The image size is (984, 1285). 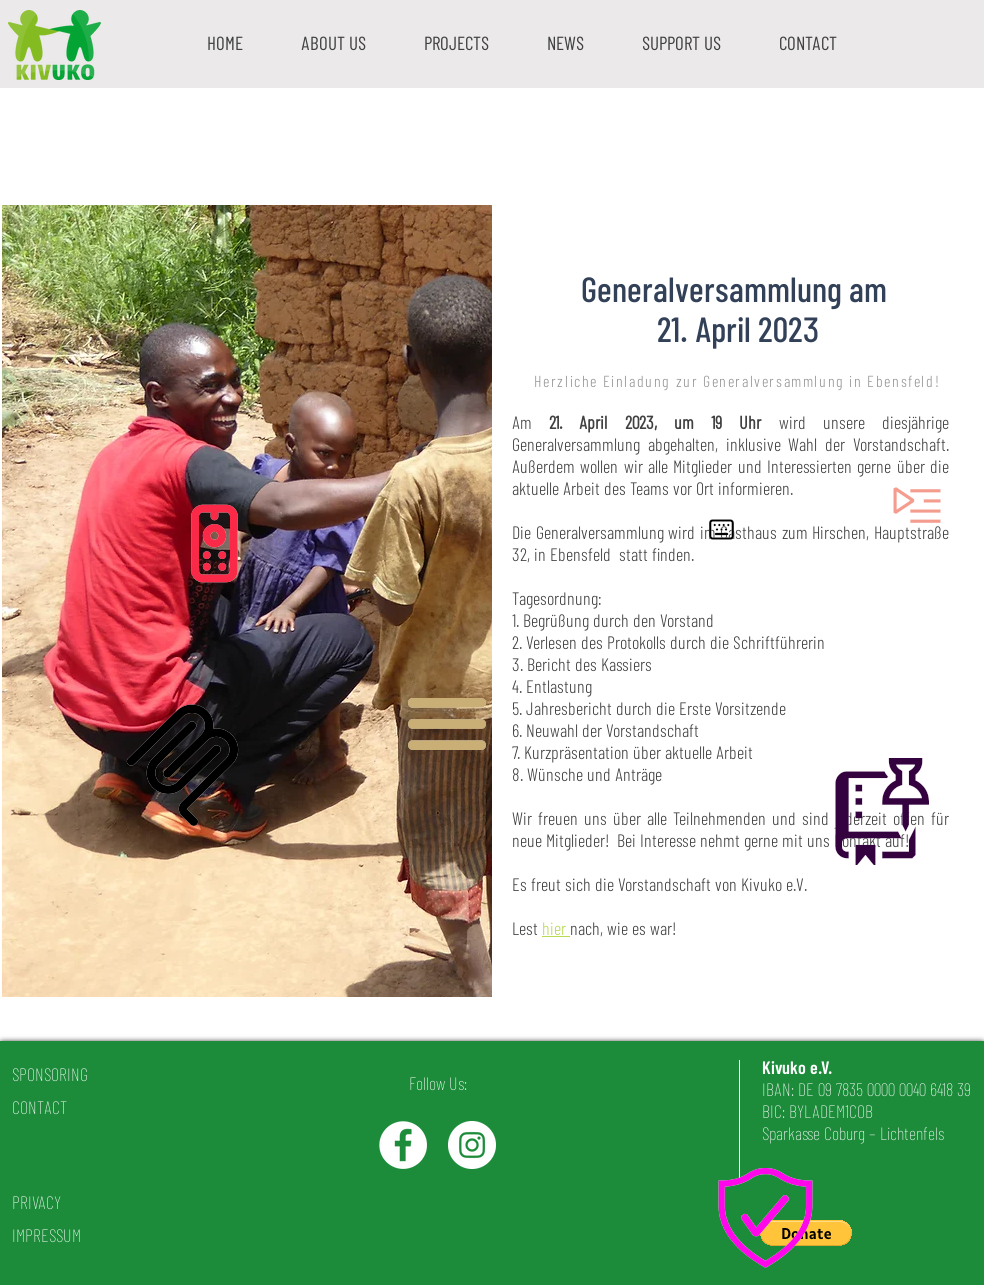 What do you see at coordinates (875, 811) in the screenshot?
I see `pin a repository to your profile or dashboard` at bounding box center [875, 811].